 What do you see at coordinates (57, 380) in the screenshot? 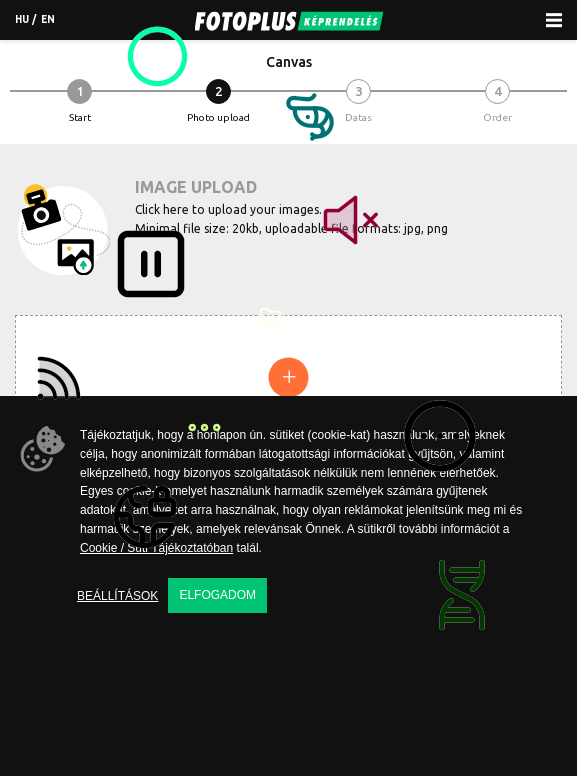
I see `subscribe to RSS feed` at bounding box center [57, 380].